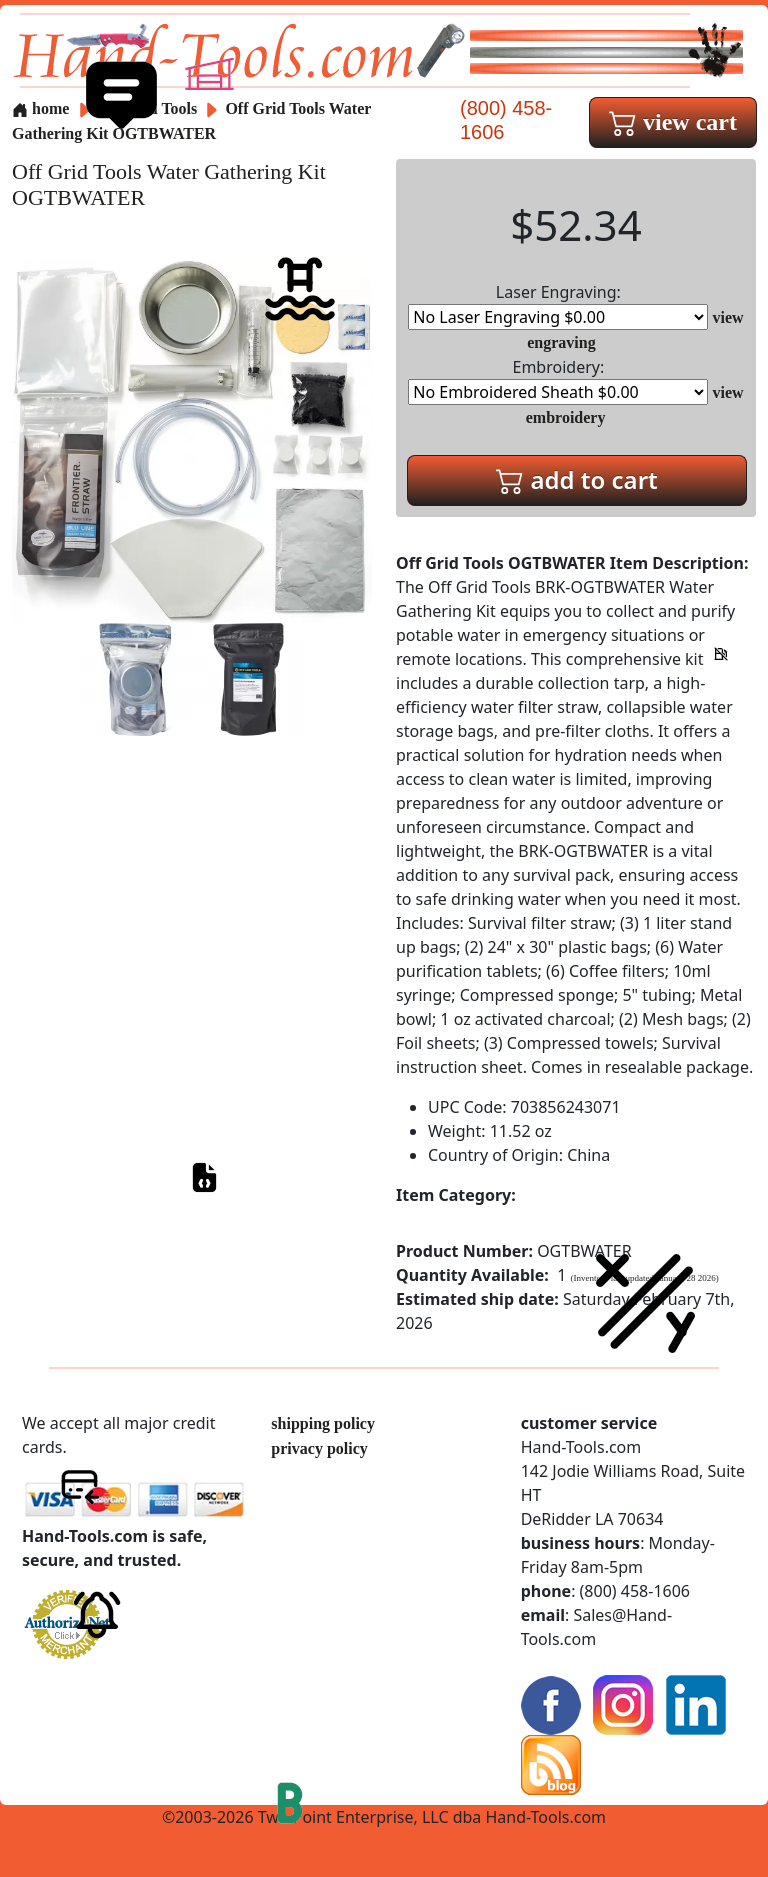 This screenshot has width=768, height=1877. Describe the element at coordinates (121, 93) in the screenshot. I see `open messaging or chat` at that location.